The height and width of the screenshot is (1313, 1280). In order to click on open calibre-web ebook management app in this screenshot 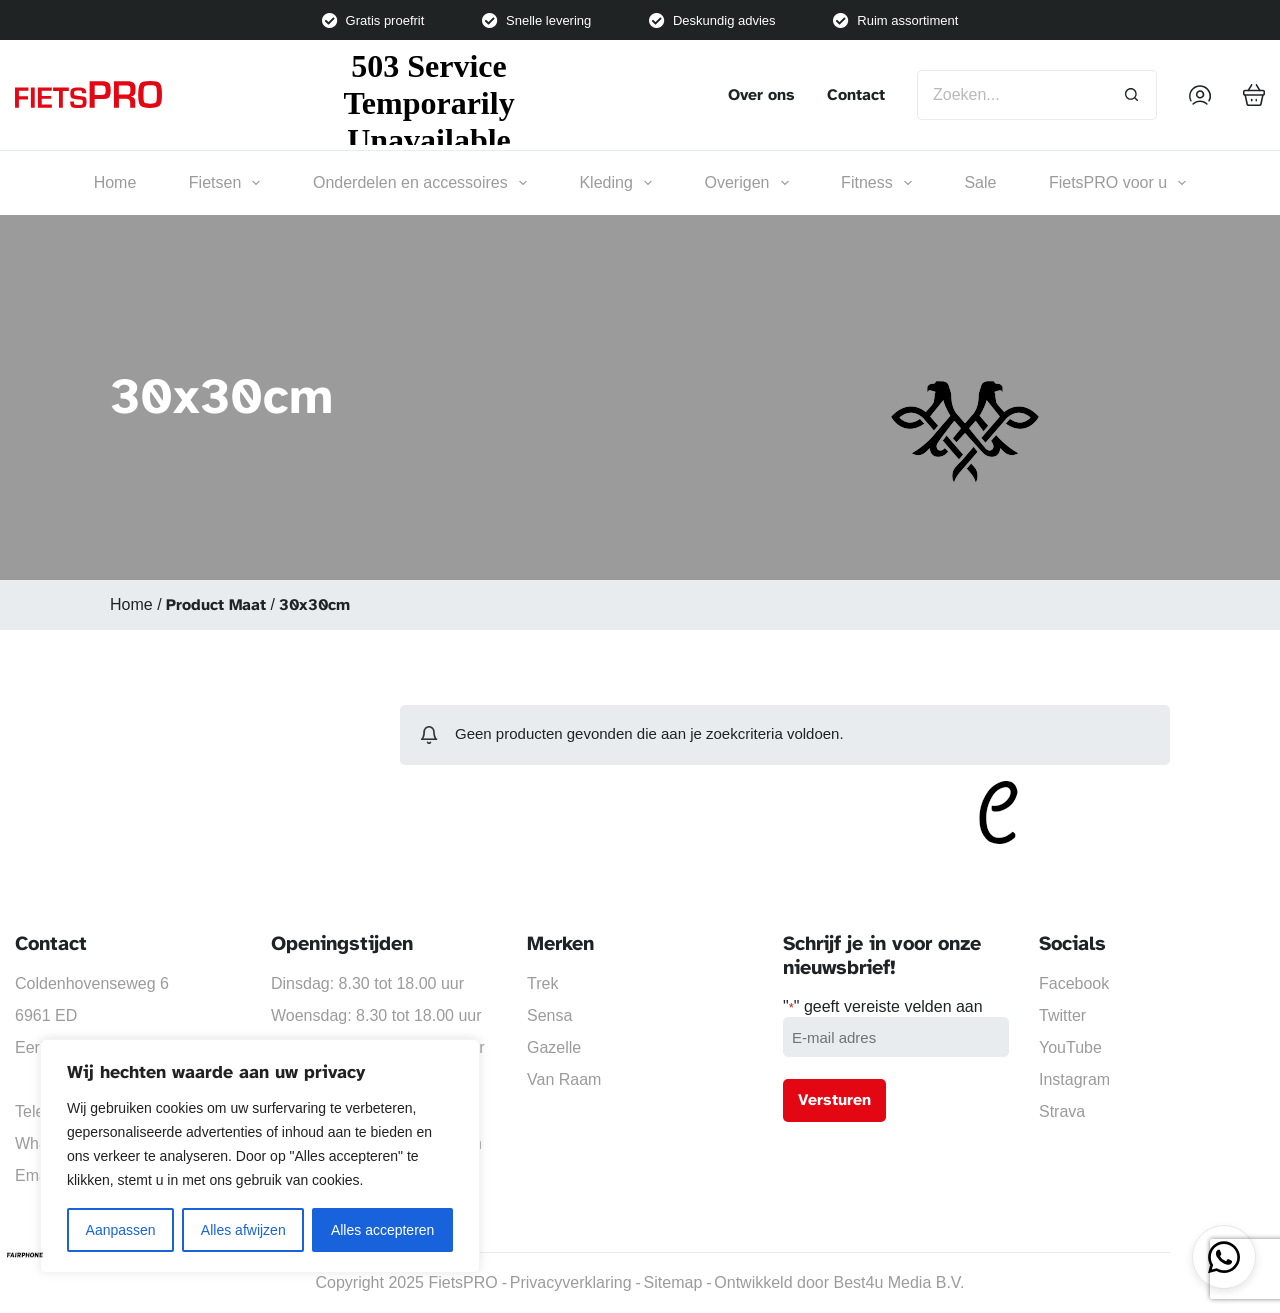, I will do `click(998, 812)`.